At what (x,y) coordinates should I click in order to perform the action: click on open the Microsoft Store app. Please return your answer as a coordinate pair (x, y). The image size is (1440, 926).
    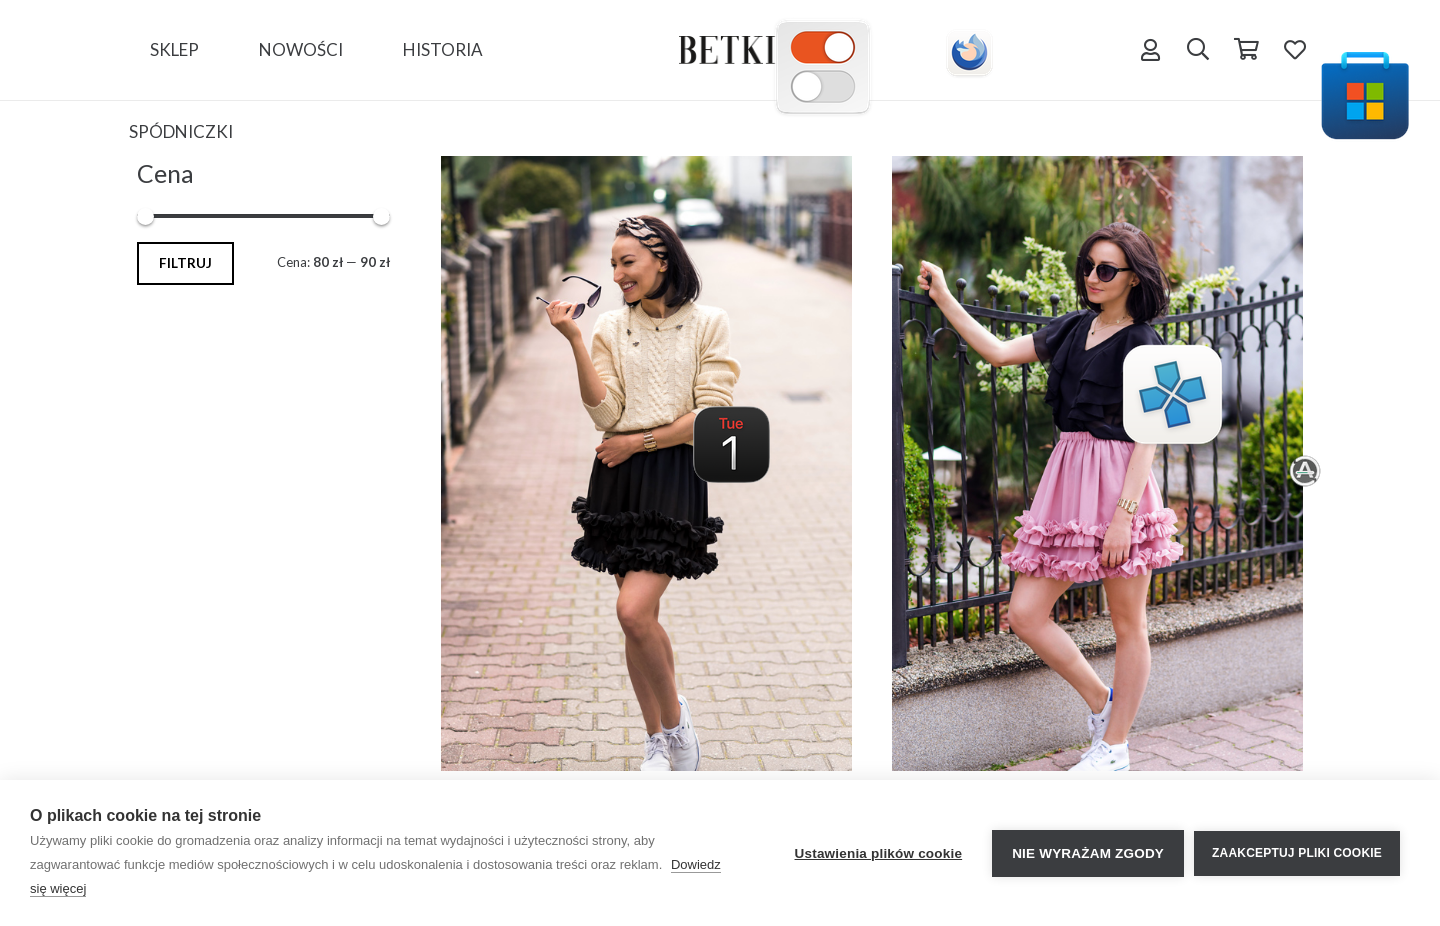
    Looking at the image, I should click on (1365, 97).